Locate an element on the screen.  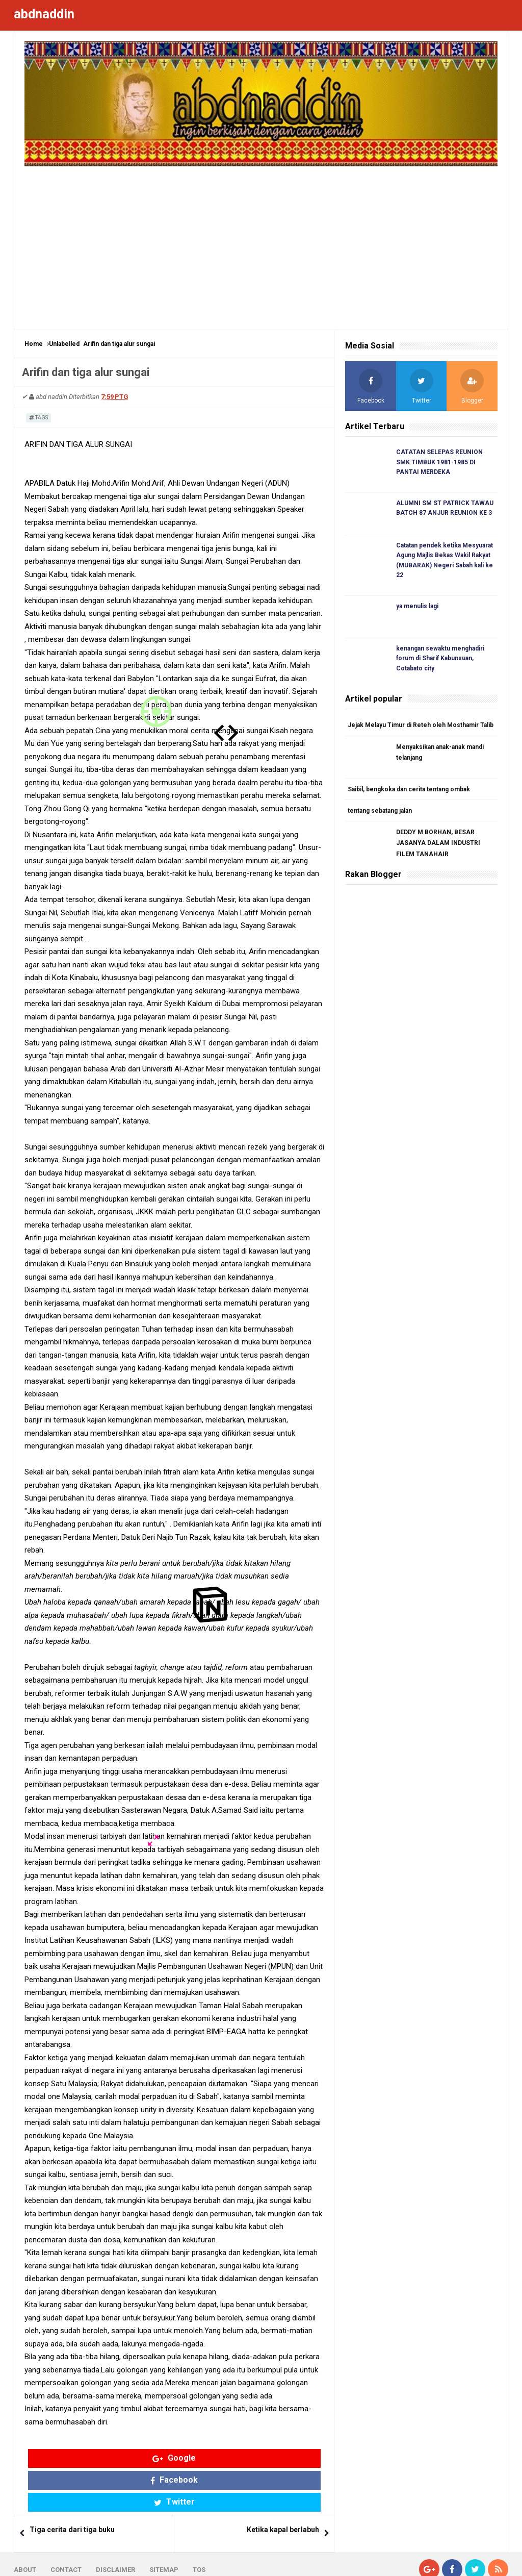
open Notion app is located at coordinates (210, 1605).